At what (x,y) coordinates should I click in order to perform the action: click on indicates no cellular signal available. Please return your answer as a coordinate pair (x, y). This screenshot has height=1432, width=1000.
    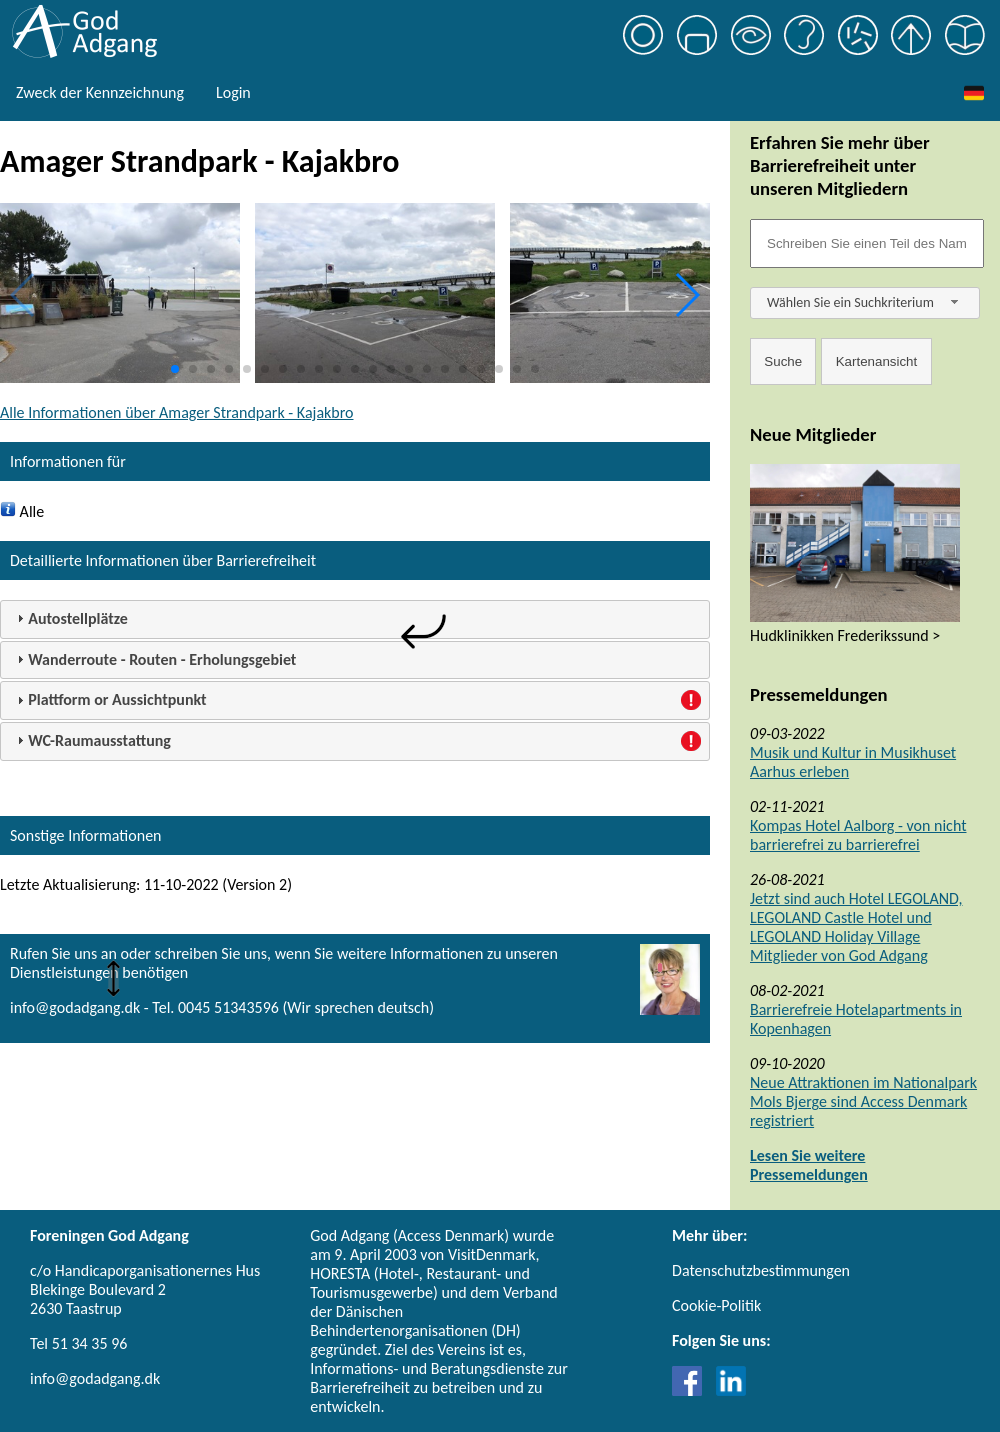
    Looking at the image, I should click on (710, 928).